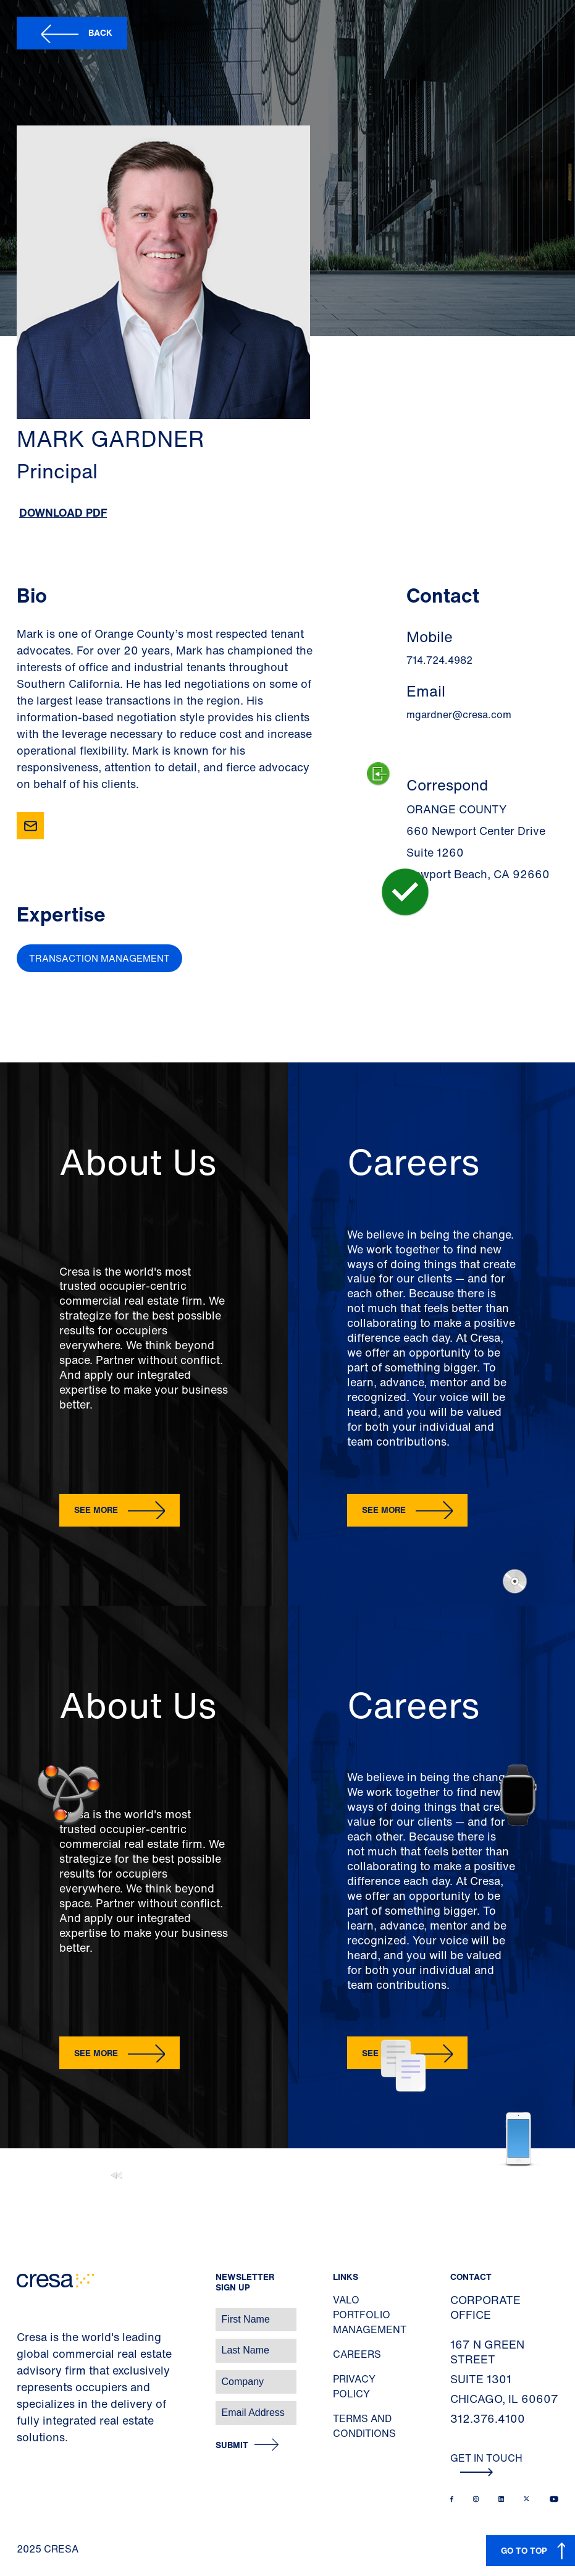 The height and width of the screenshot is (2576, 575). What do you see at coordinates (379, 774) in the screenshot?
I see `log out of the current user session` at bounding box center [379, 774].